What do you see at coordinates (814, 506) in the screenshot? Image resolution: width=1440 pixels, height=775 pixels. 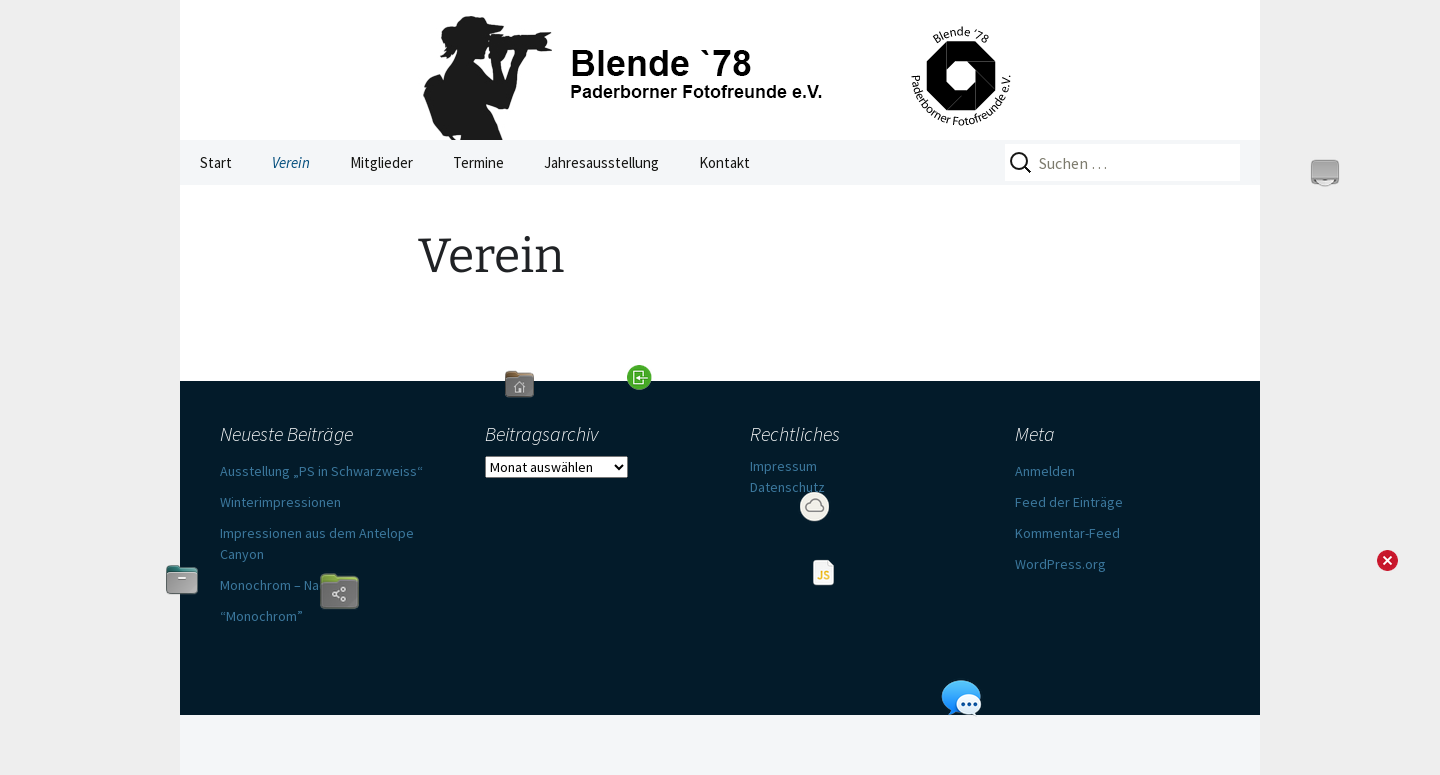 I see `indicates file is synced with Dropbox cloud storage` at bounding box center [814, 506].